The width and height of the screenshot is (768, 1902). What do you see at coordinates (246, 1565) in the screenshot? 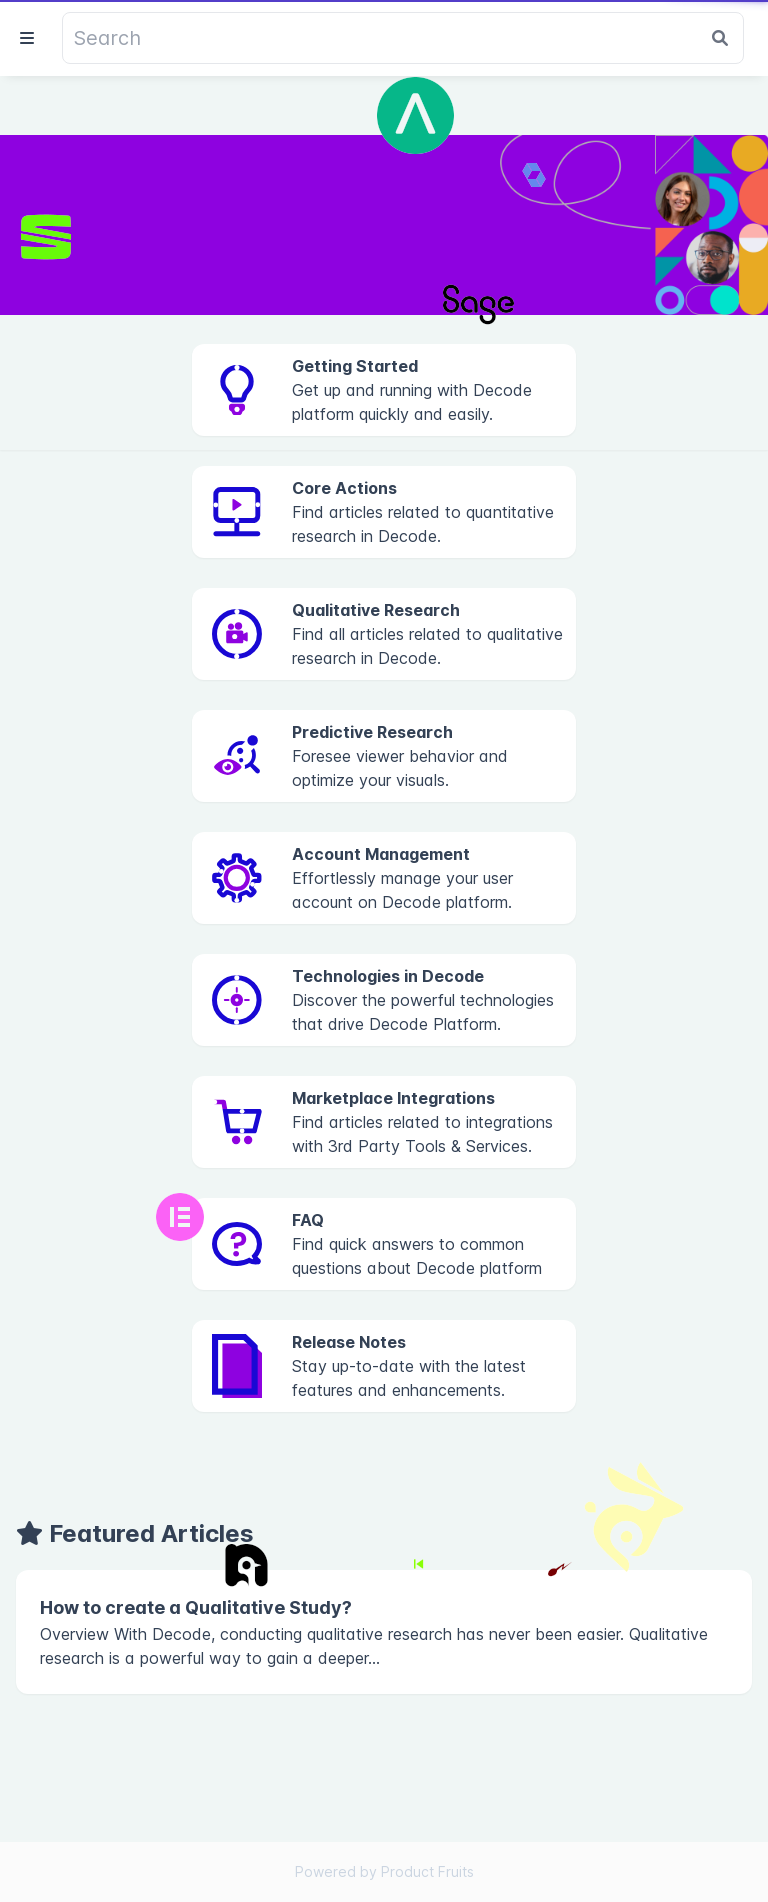
I see `nobara linux distribution logo` at bounding box center [246, 1565].